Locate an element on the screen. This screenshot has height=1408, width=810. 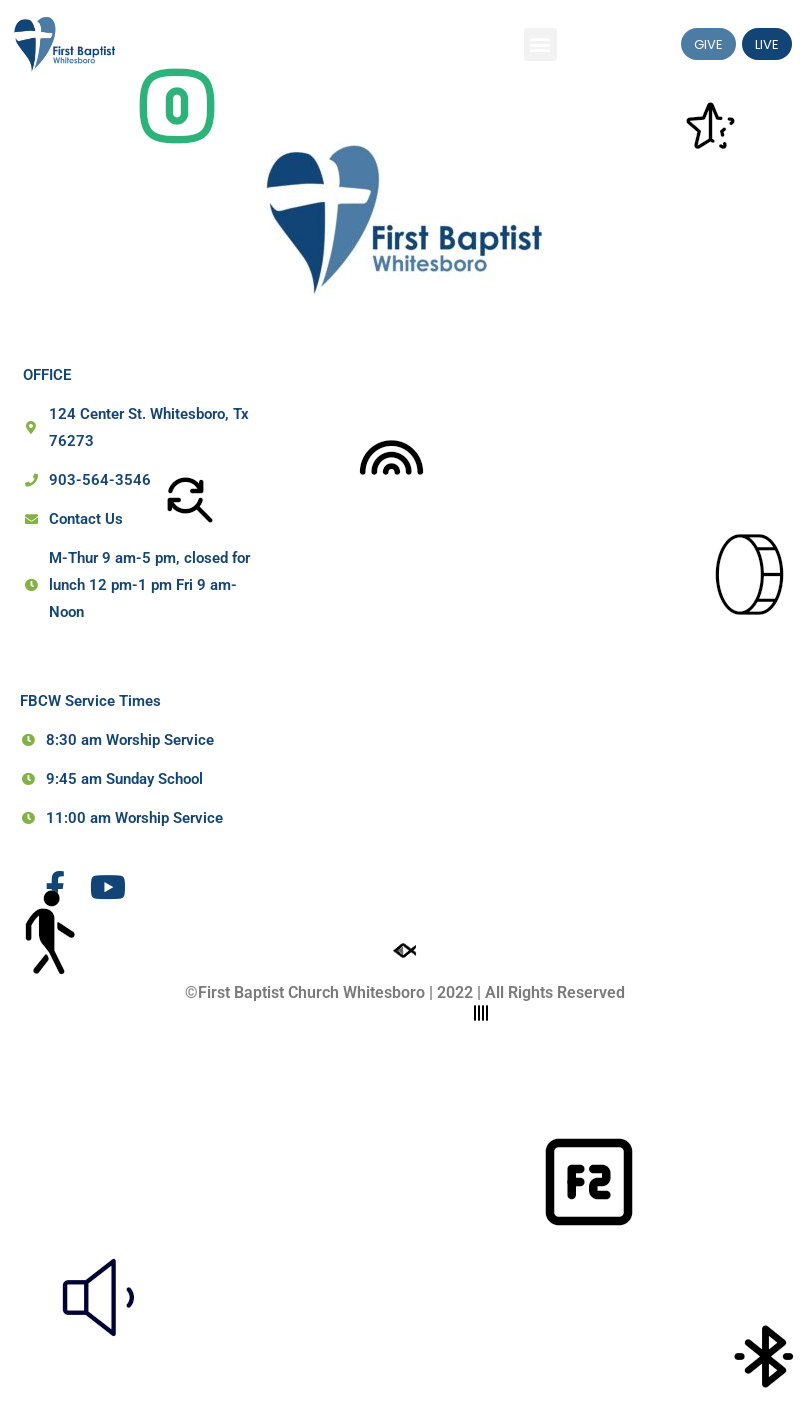
toggle F2 function key shortcut is located at coordinates (589, 1182).